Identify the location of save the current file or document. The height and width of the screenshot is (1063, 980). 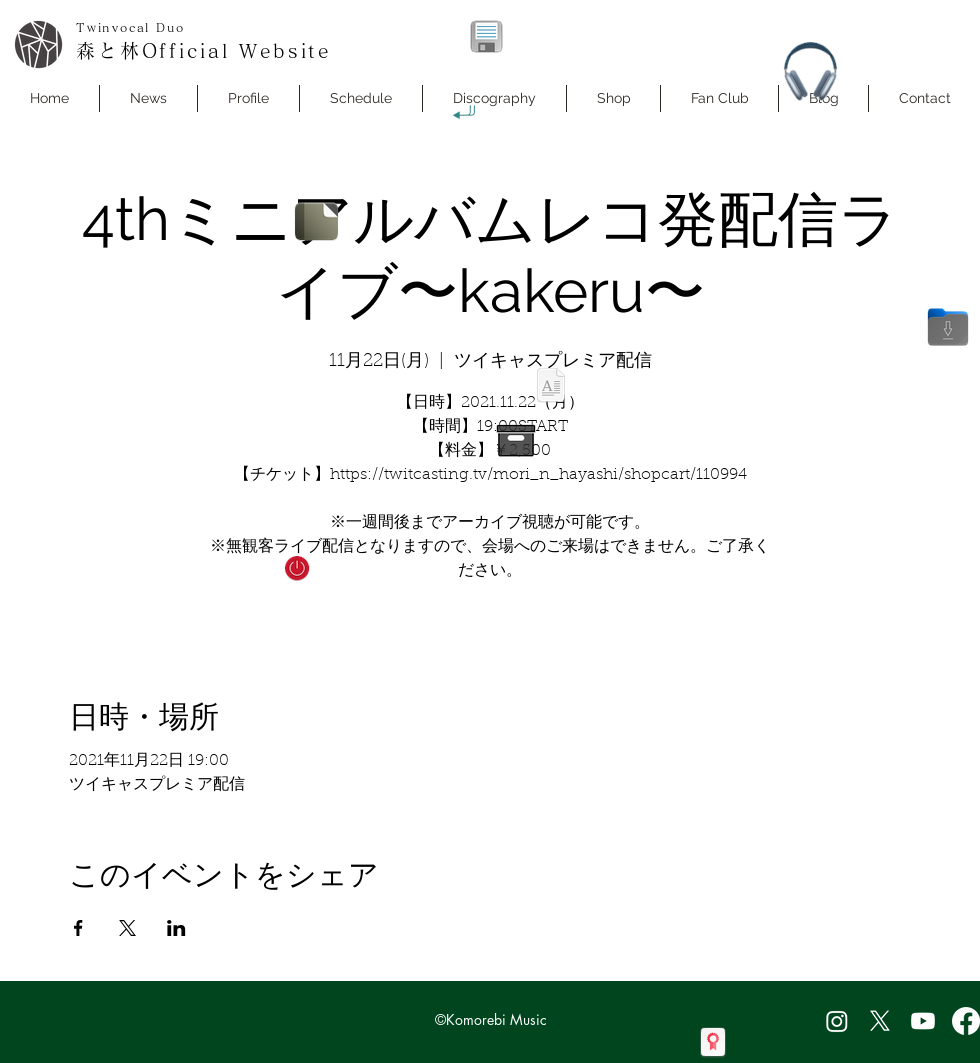
(486, 36).